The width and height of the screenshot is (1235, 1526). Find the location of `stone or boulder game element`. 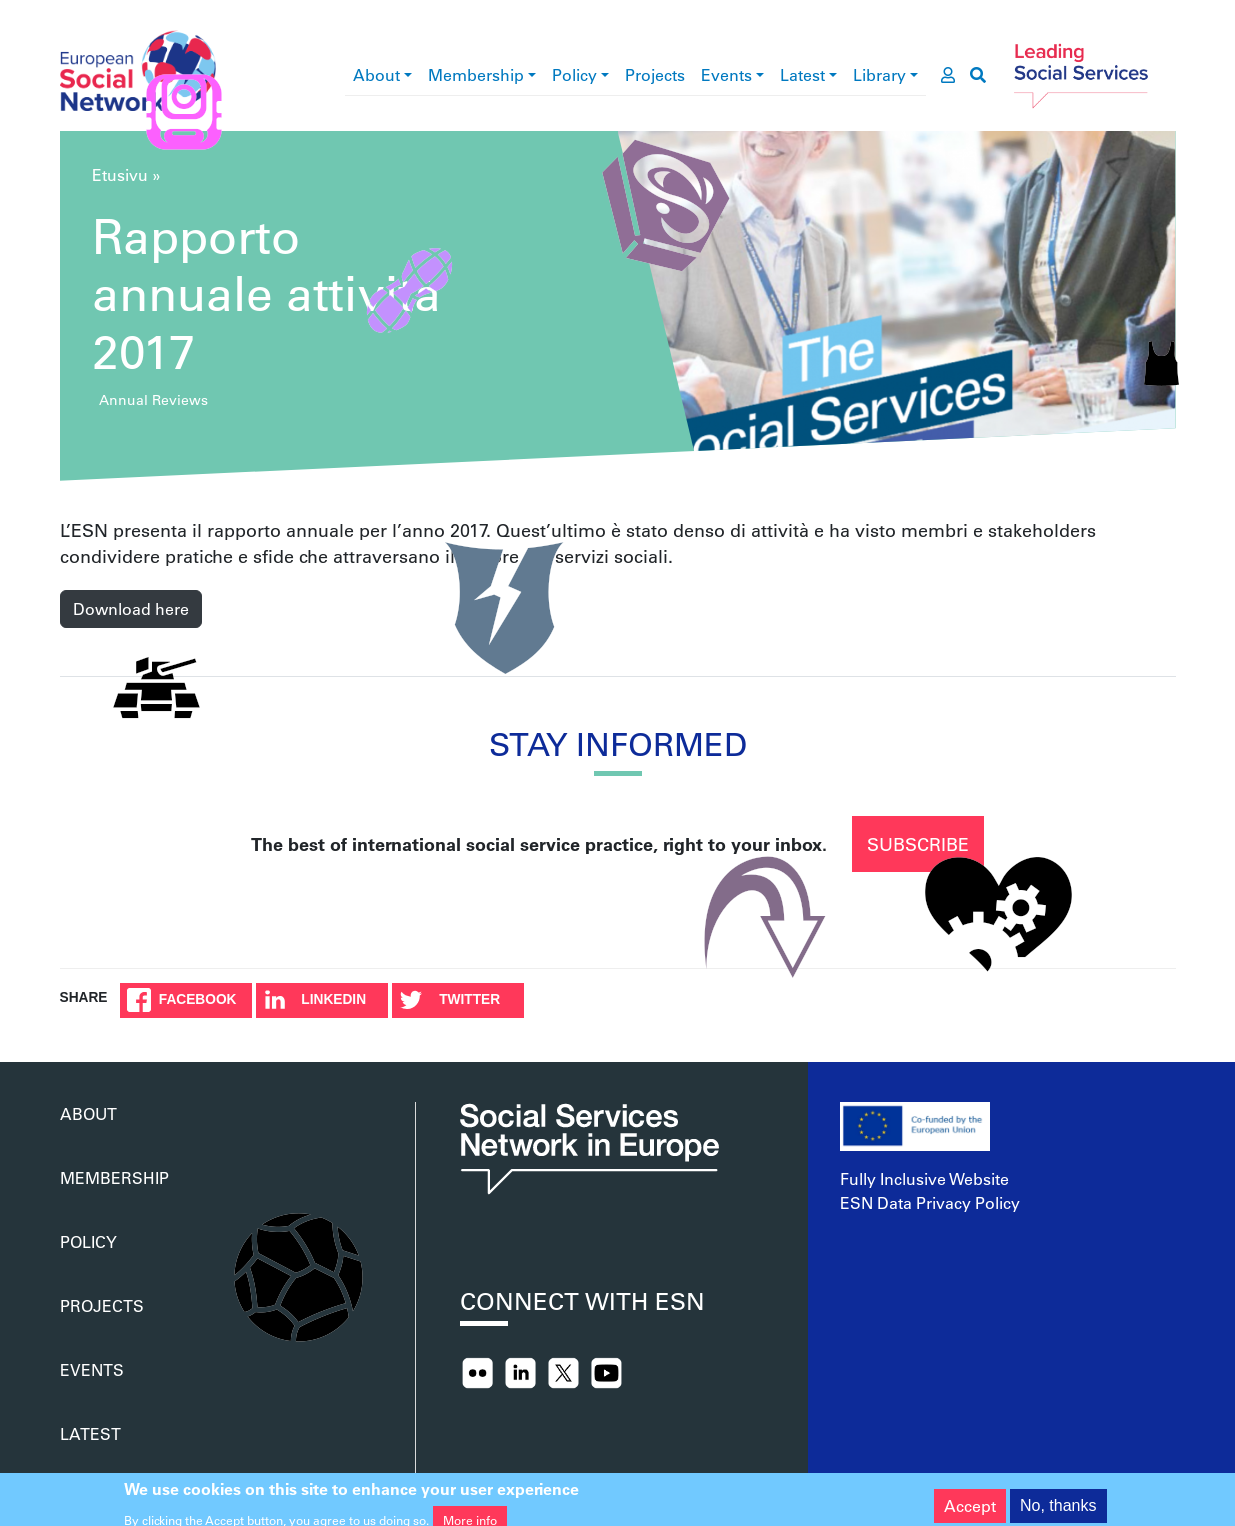

stone or boulder game element is located at coordinates (298, 1277).